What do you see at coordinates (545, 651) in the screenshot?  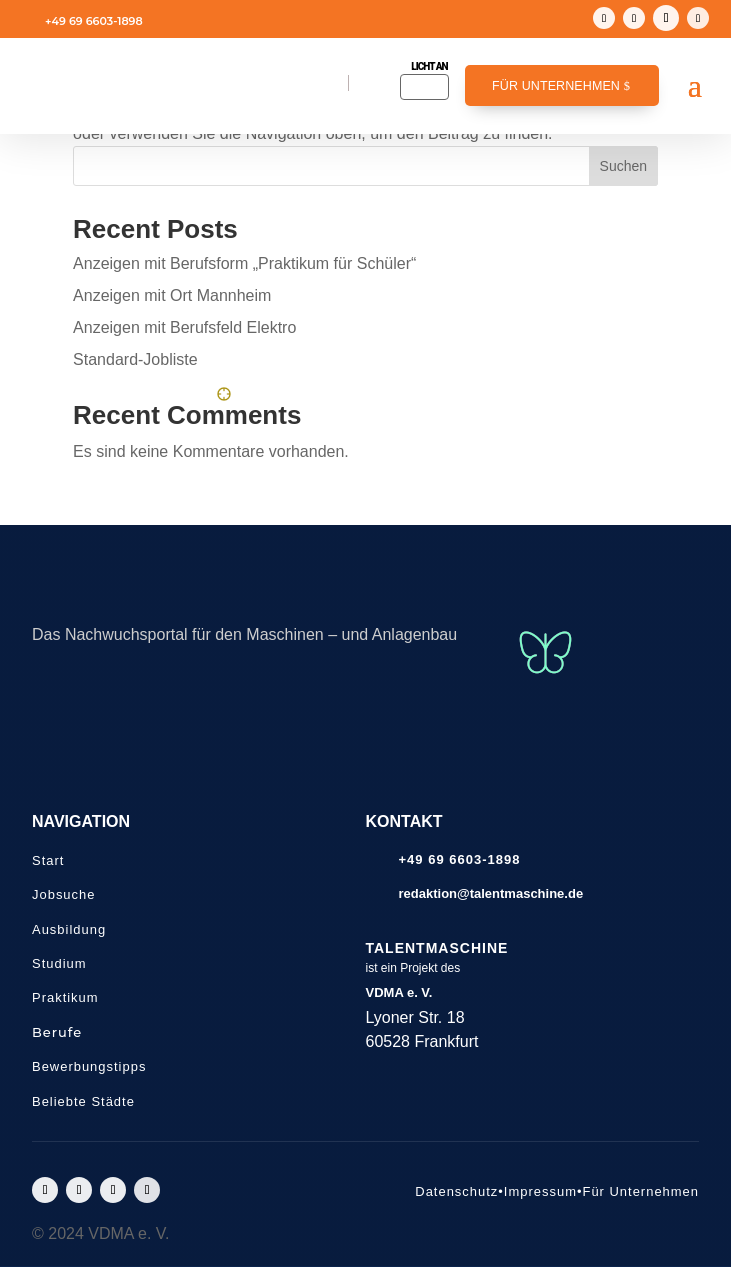 I see `indicates a nature or wildlife category` at bounding box center [545, 651].